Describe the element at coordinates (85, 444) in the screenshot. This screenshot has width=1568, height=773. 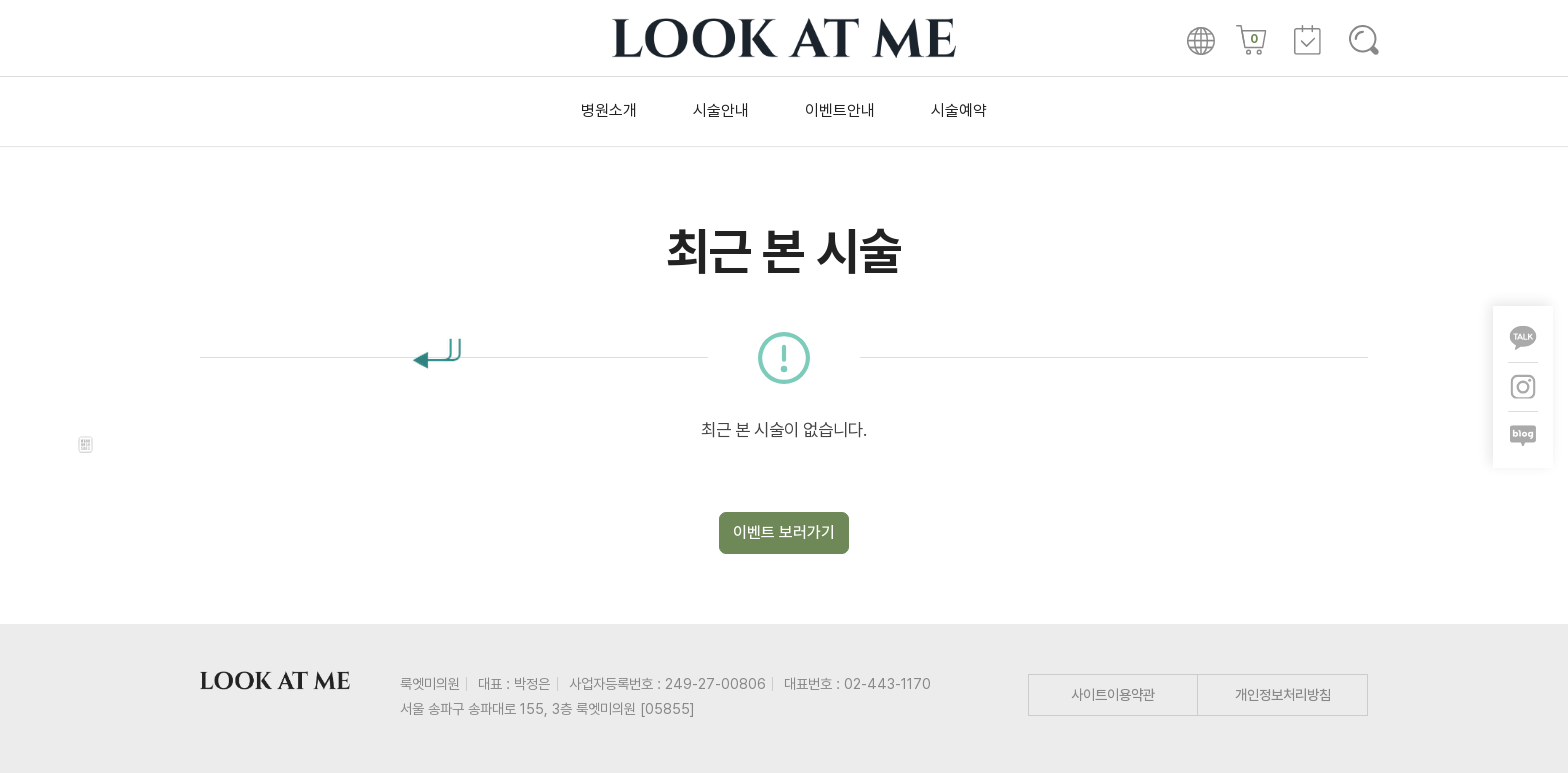
I see `executable or downloadable windows file` at that location.